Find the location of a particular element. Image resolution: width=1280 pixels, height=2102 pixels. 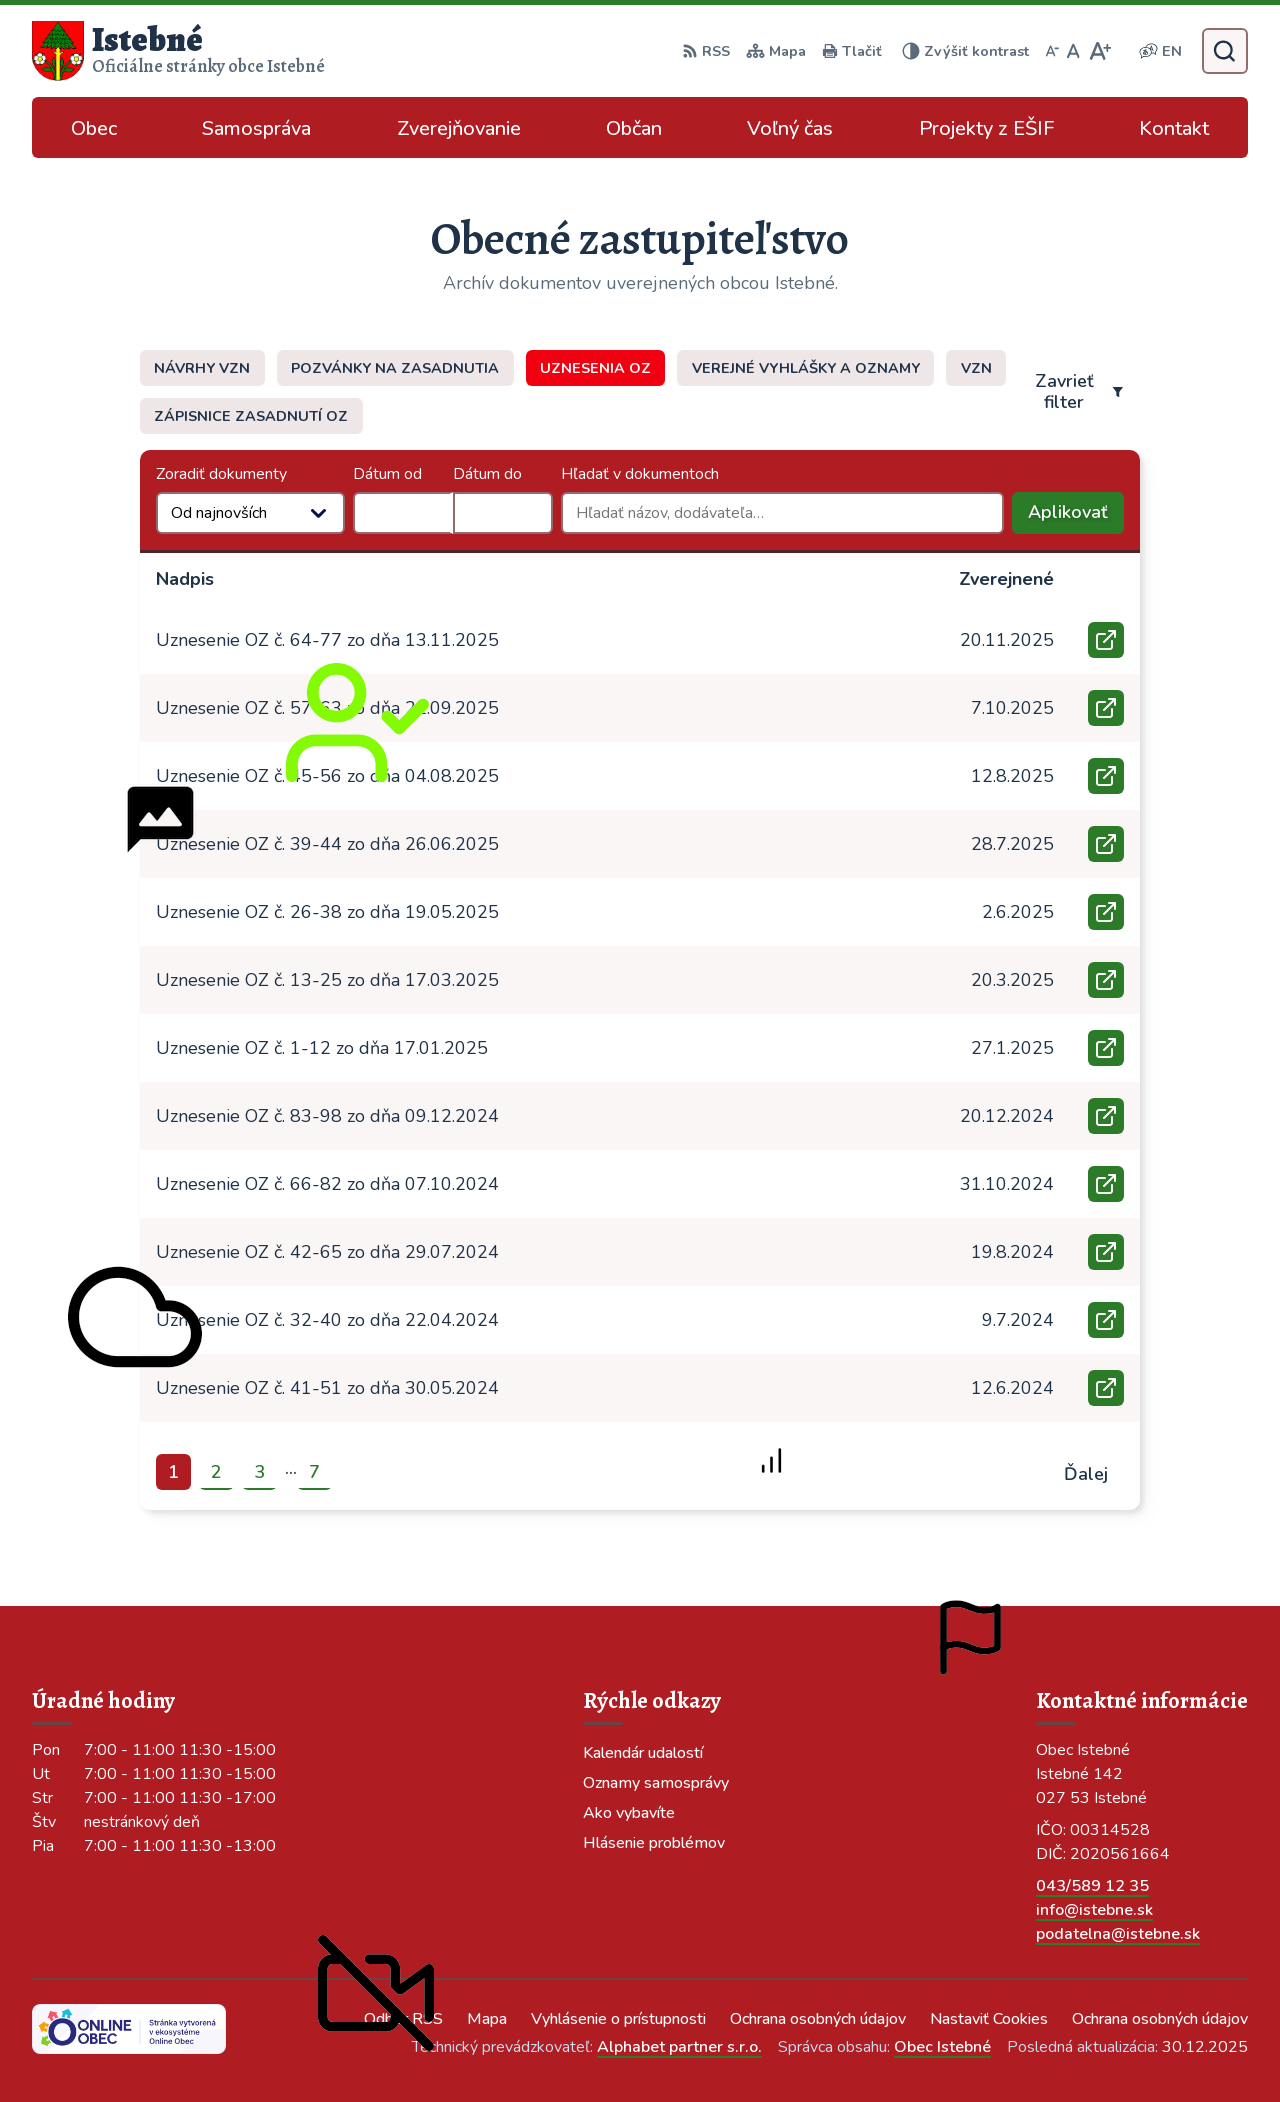

access cloud storage is located at coordinates (135, 1317).